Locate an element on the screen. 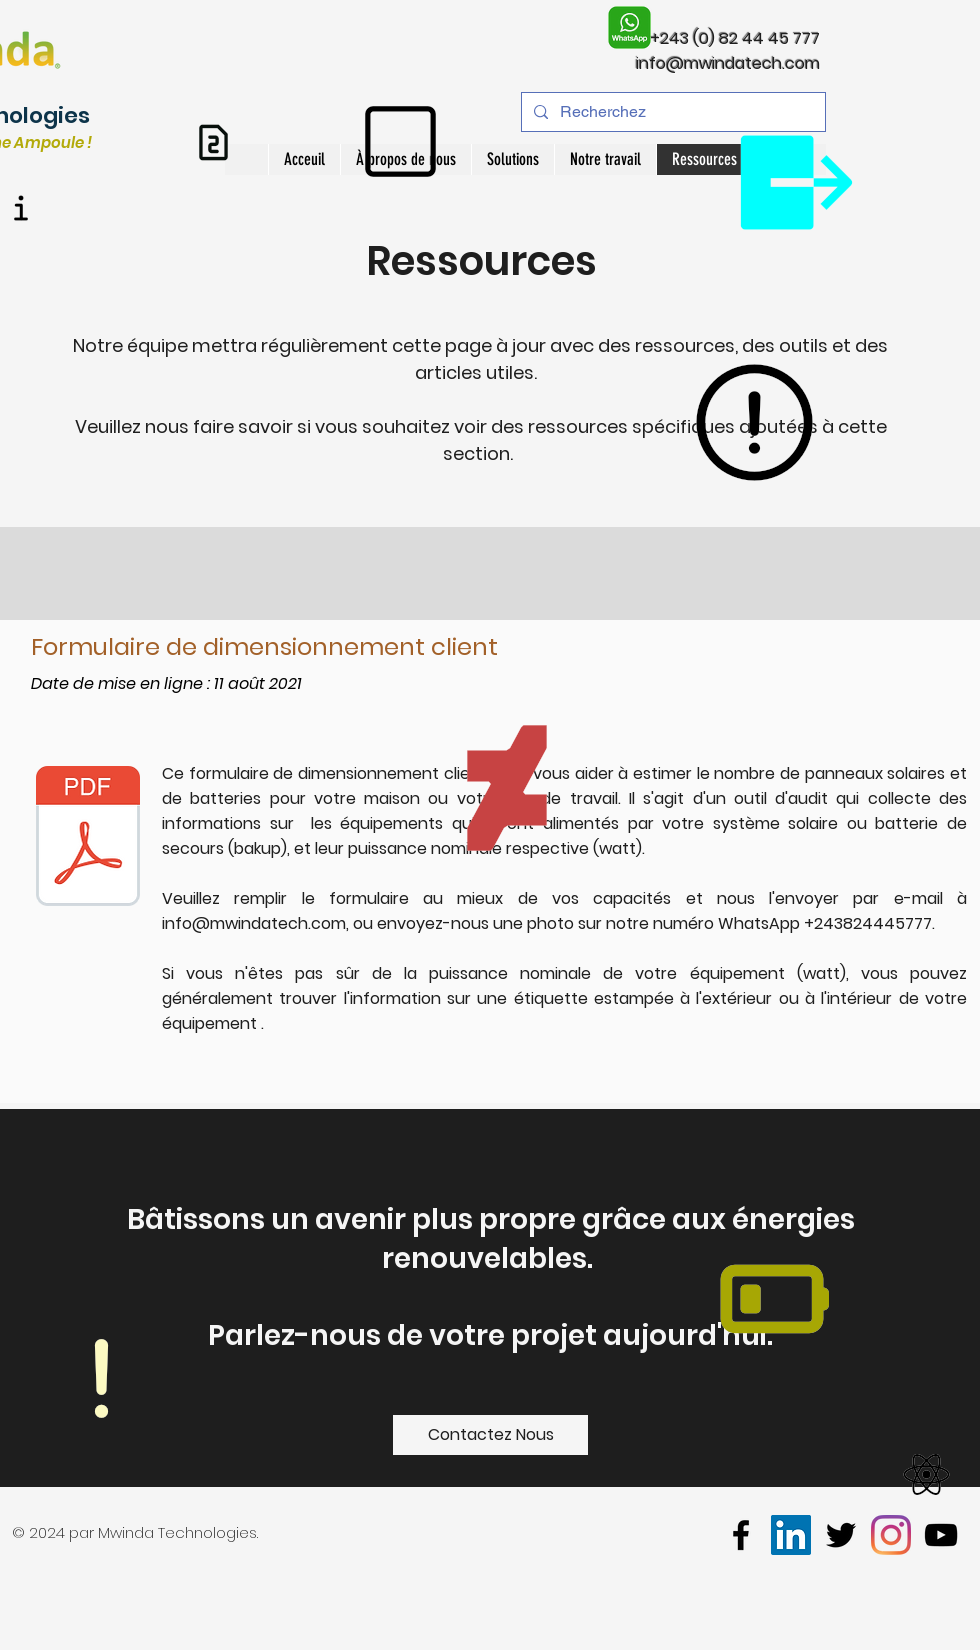  indicates low battery level at approximately 25% is located at coordinates (772, 1299).